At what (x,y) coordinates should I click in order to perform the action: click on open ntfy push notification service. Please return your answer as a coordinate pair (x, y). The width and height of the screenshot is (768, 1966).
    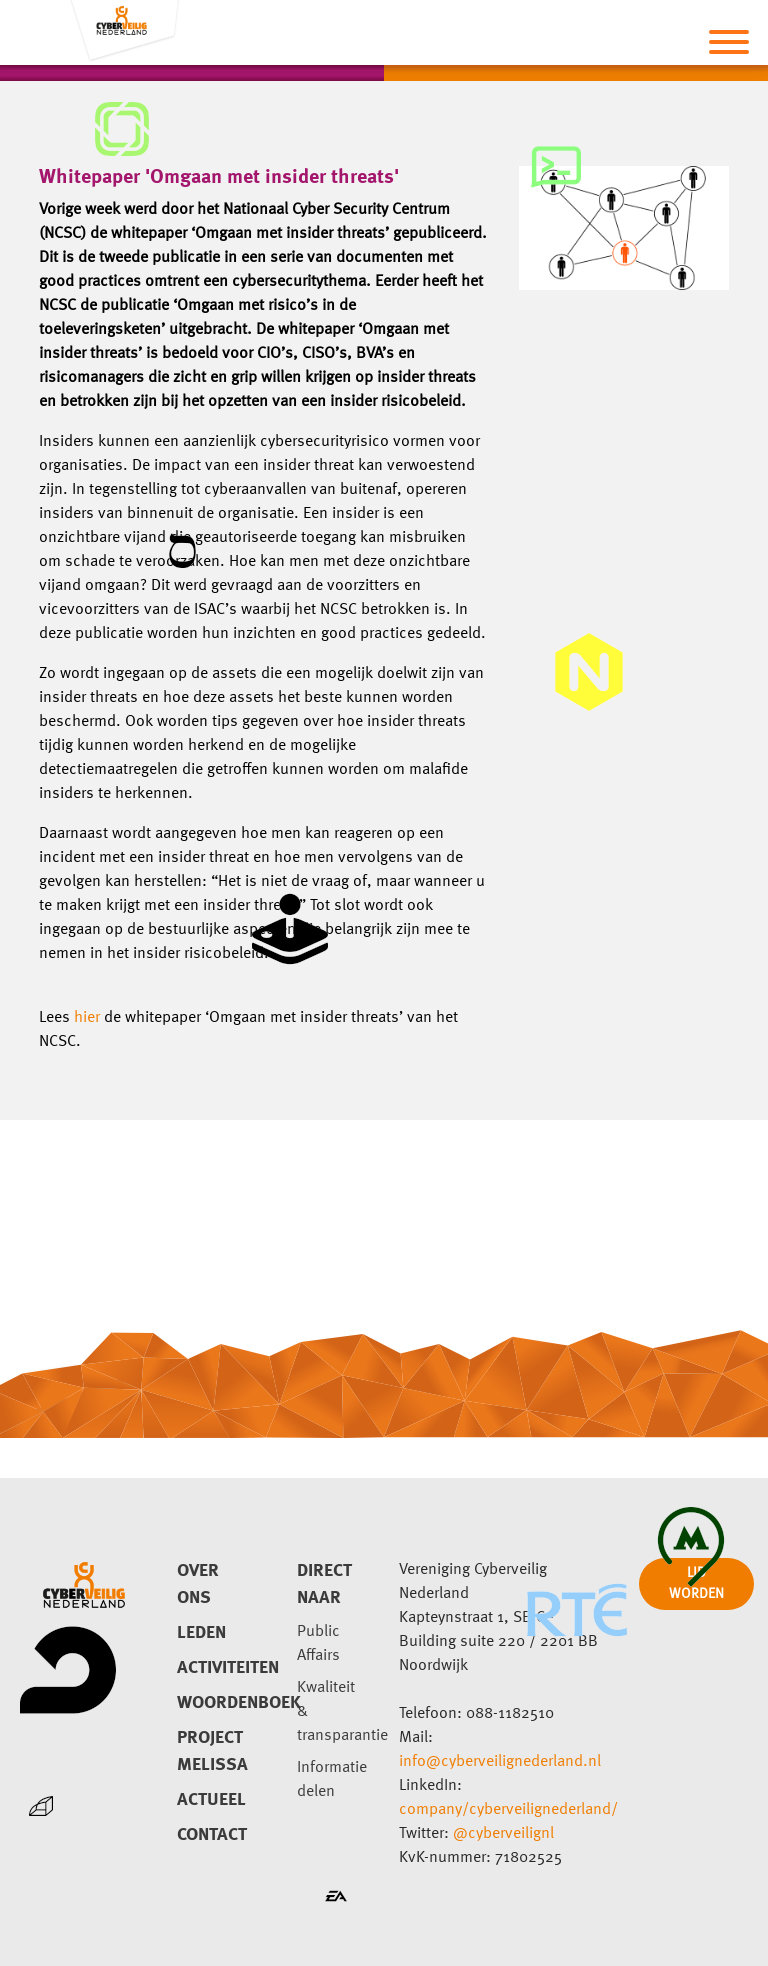
    Looking at the image, I should click on (556, 167).